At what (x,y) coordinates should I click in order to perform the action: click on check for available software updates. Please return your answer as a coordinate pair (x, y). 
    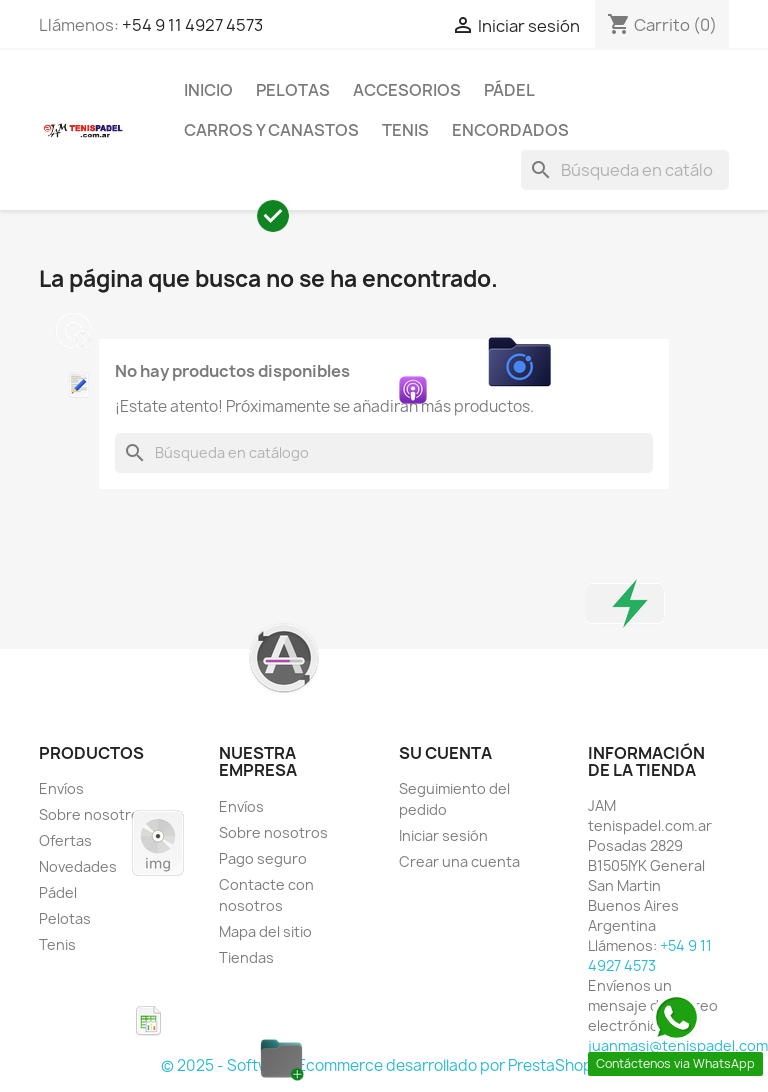
    Looking at the image, I should click on (284, 658).